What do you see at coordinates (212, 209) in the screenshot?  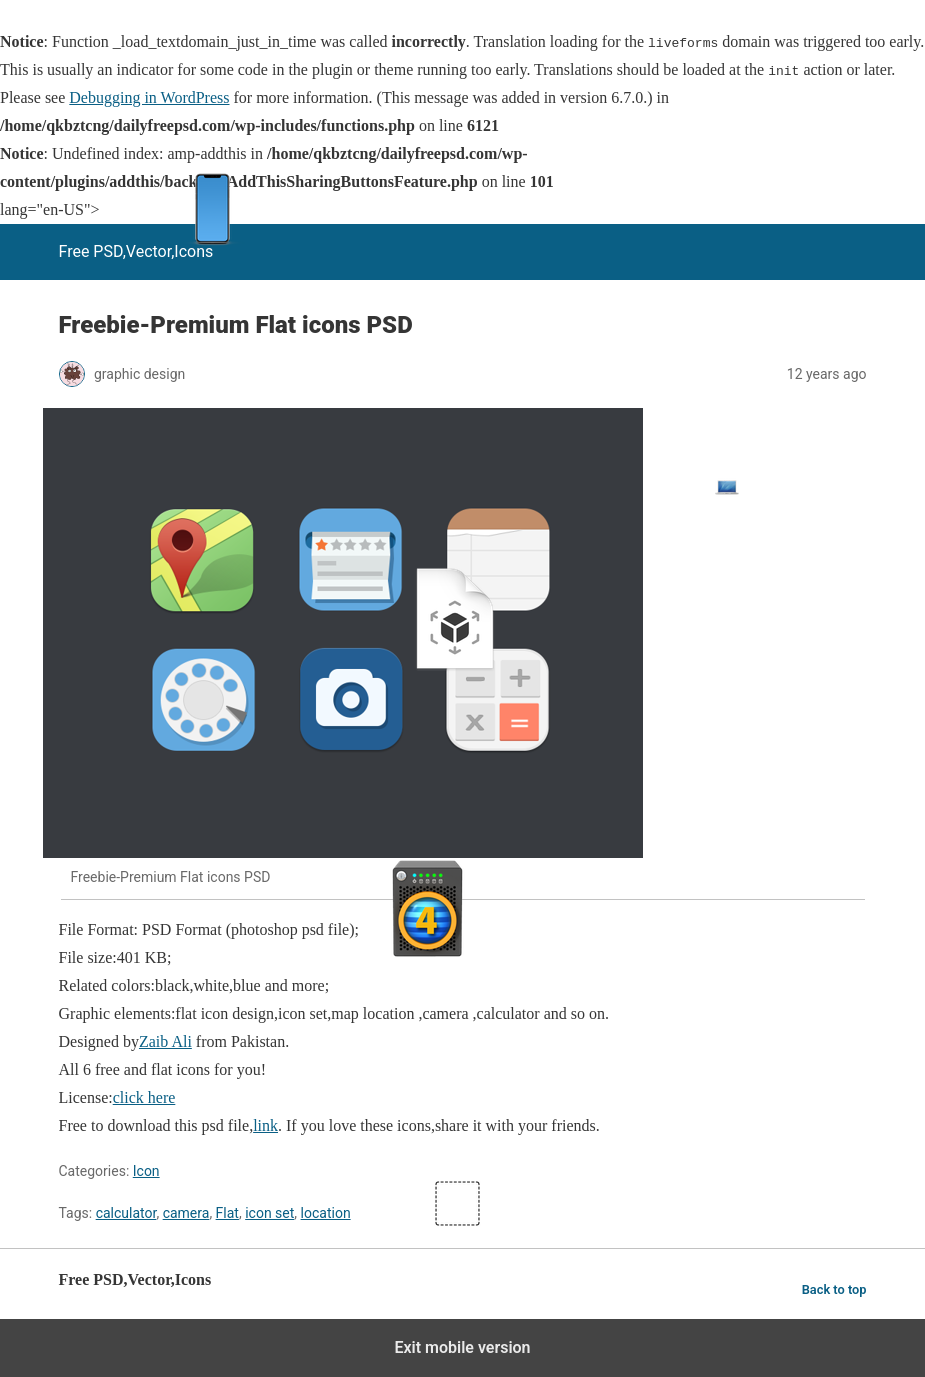 I see `iPhone XS device icon` at bounding box center [212, 209].